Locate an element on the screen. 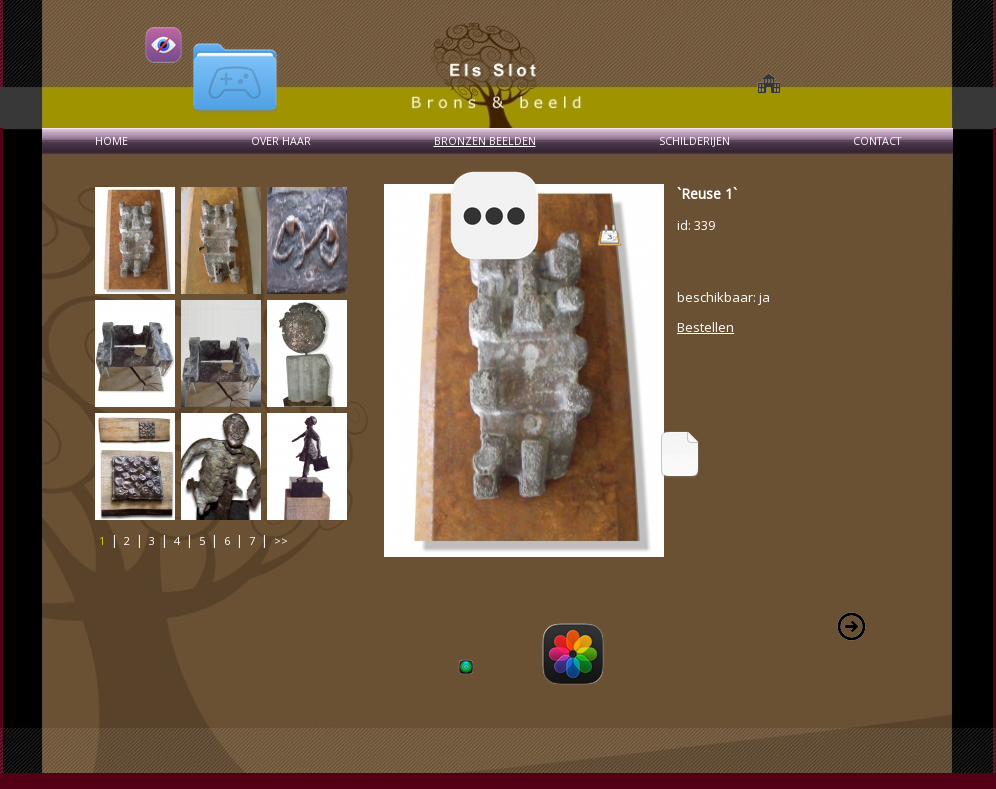 The image size is (996, 789). an empty or blank file with no content is located at coordinates (680, 454).